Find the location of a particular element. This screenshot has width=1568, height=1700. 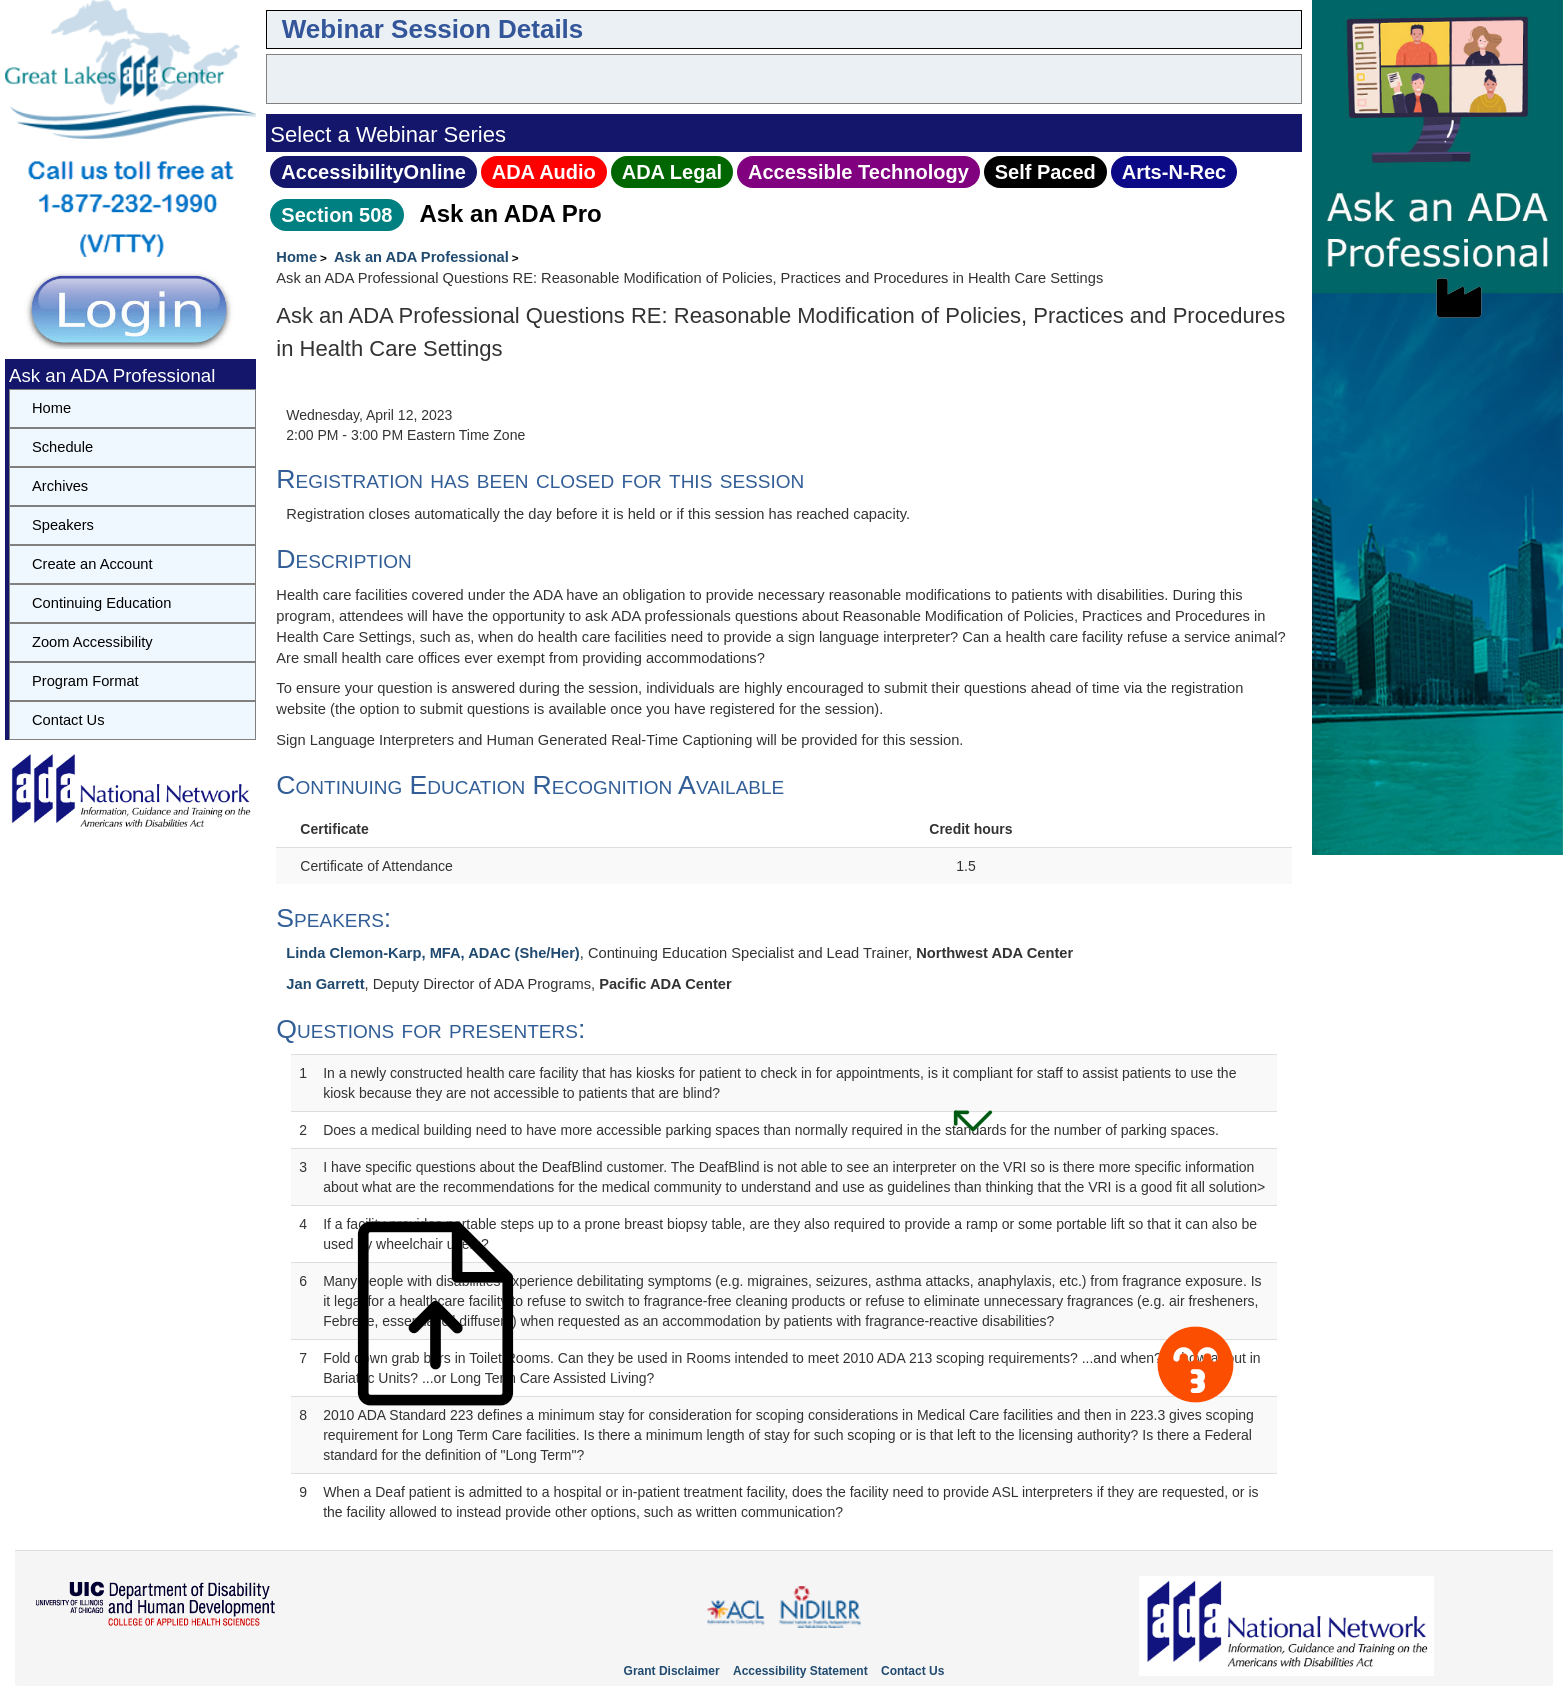

go back or return to previous step is located at coordinates (973, 1120).